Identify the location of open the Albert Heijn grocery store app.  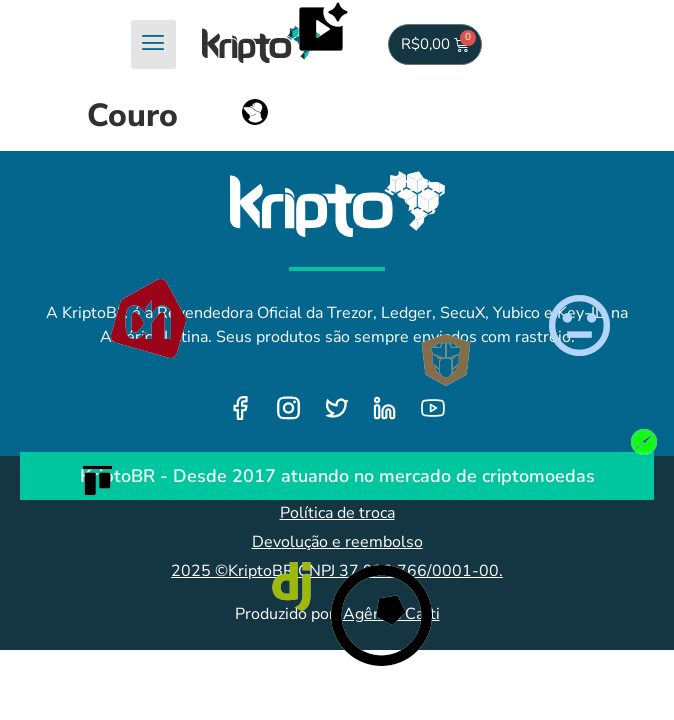
(148, 318).